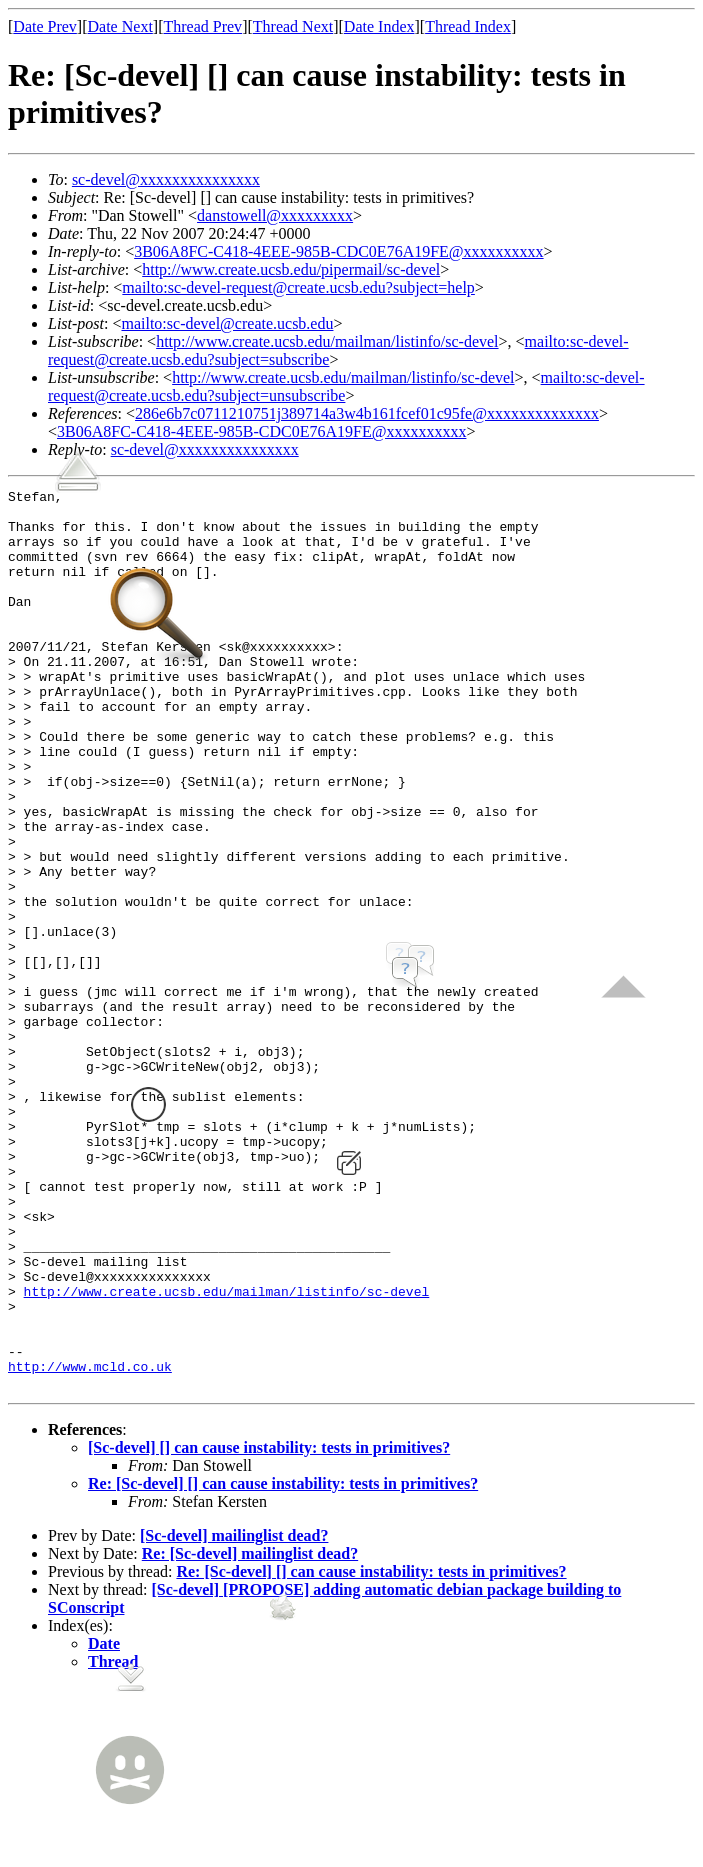 Image resolution: width=703 pixels, height=1867 pixels. Describe the element at coordinates (78, 473) in the screenshot. I see `eject removable media or disc` at that location.